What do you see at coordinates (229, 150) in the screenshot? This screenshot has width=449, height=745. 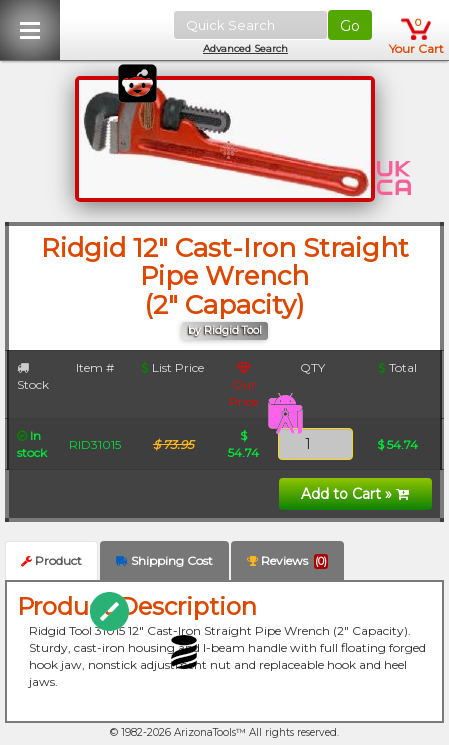 I see `open the Fitbit app` at bounding box center [229, 150].